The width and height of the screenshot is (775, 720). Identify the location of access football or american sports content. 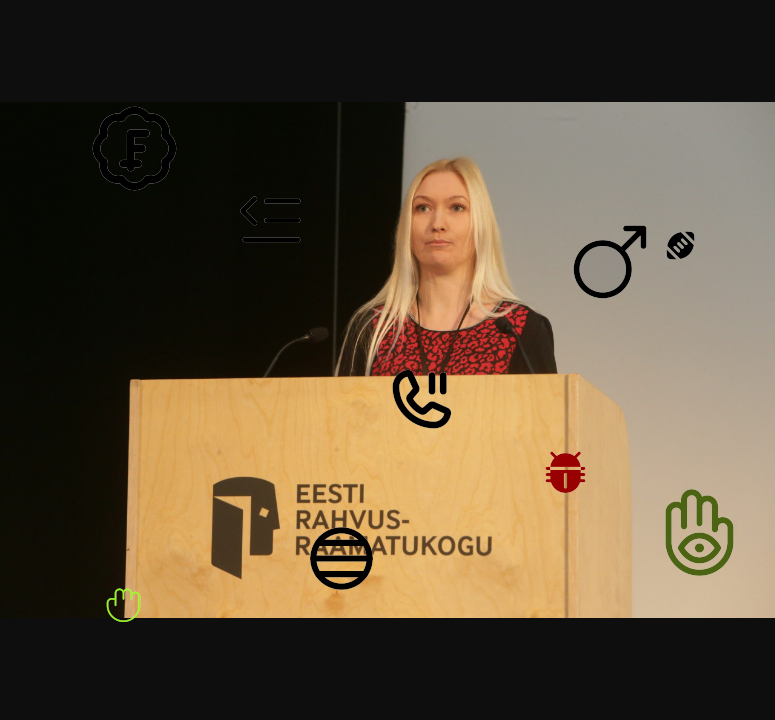
(680, 245).